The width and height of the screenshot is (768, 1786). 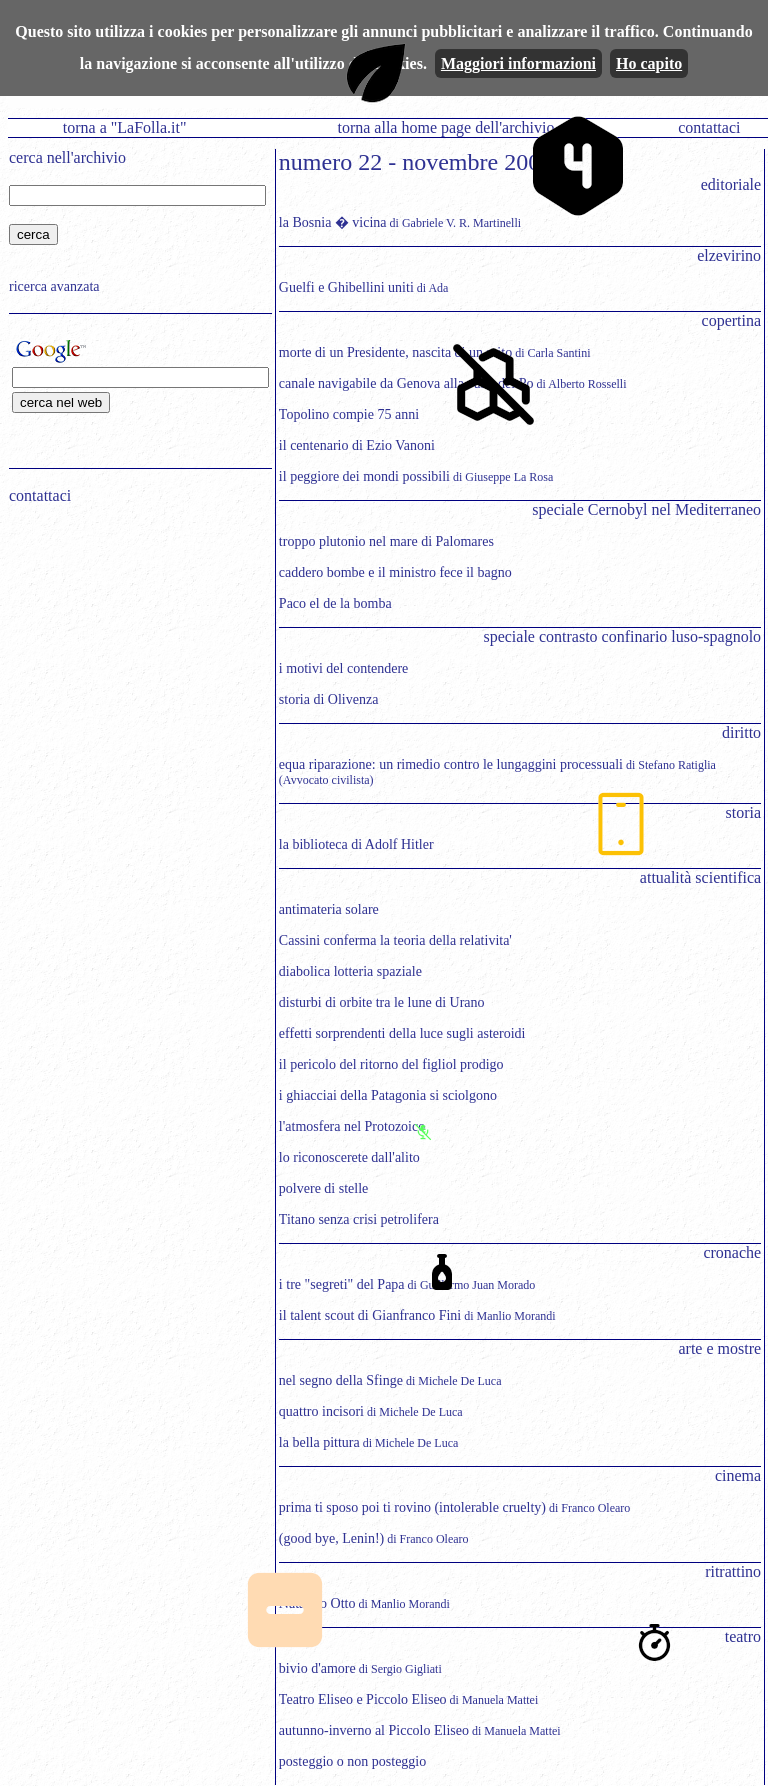 I want to click on start or stop a timer, so click(x=654, y=1642).